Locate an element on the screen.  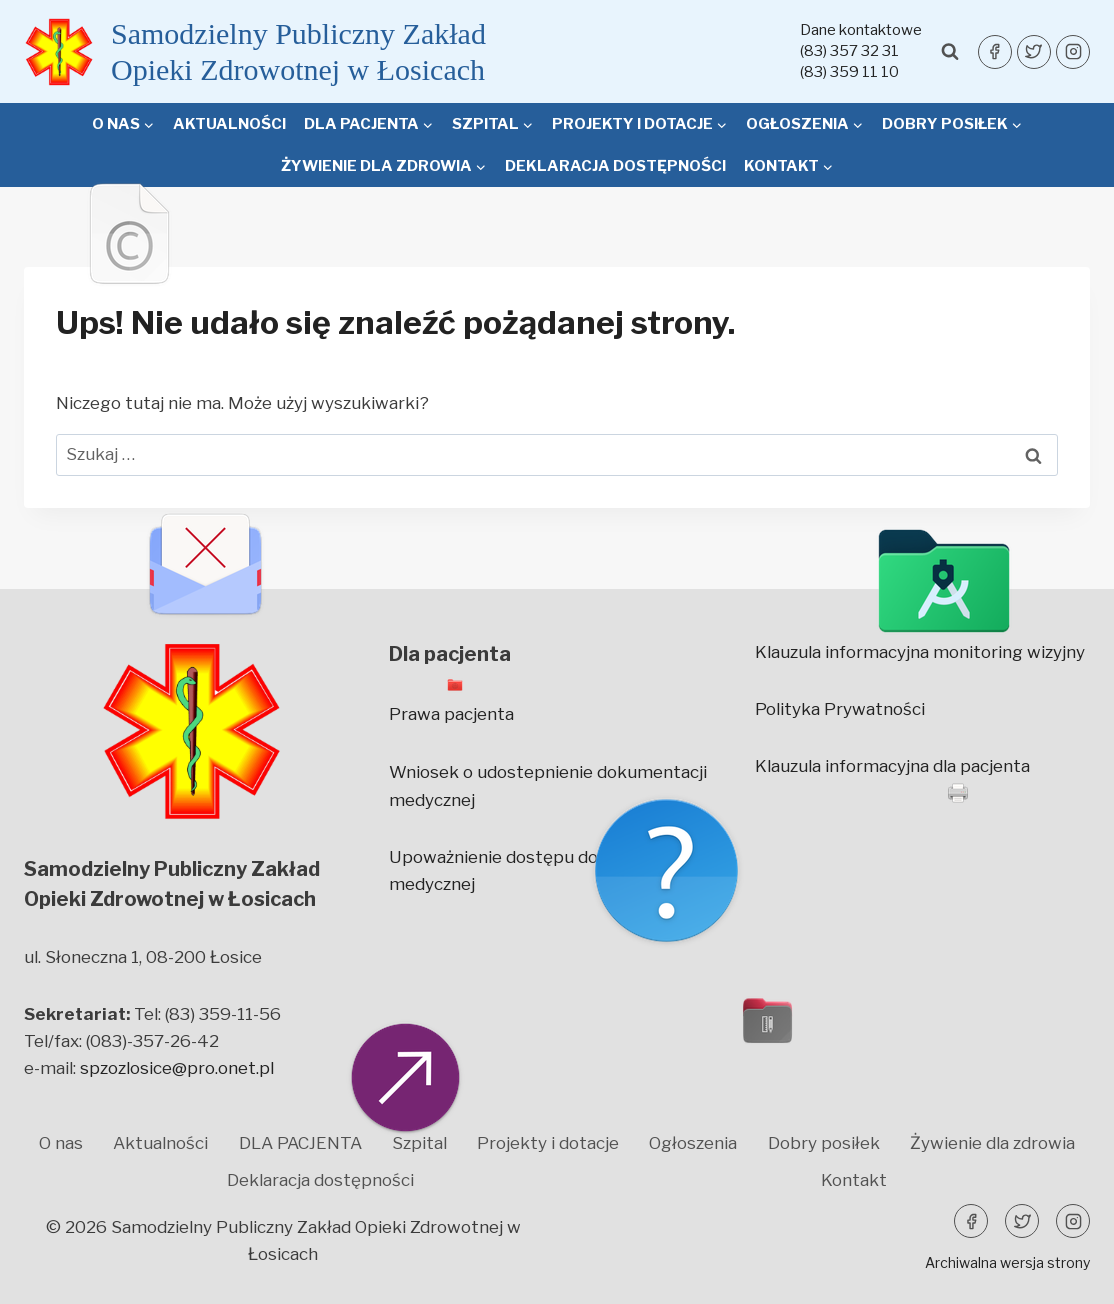
open android studio project folder is located at coordinates (943, 584).